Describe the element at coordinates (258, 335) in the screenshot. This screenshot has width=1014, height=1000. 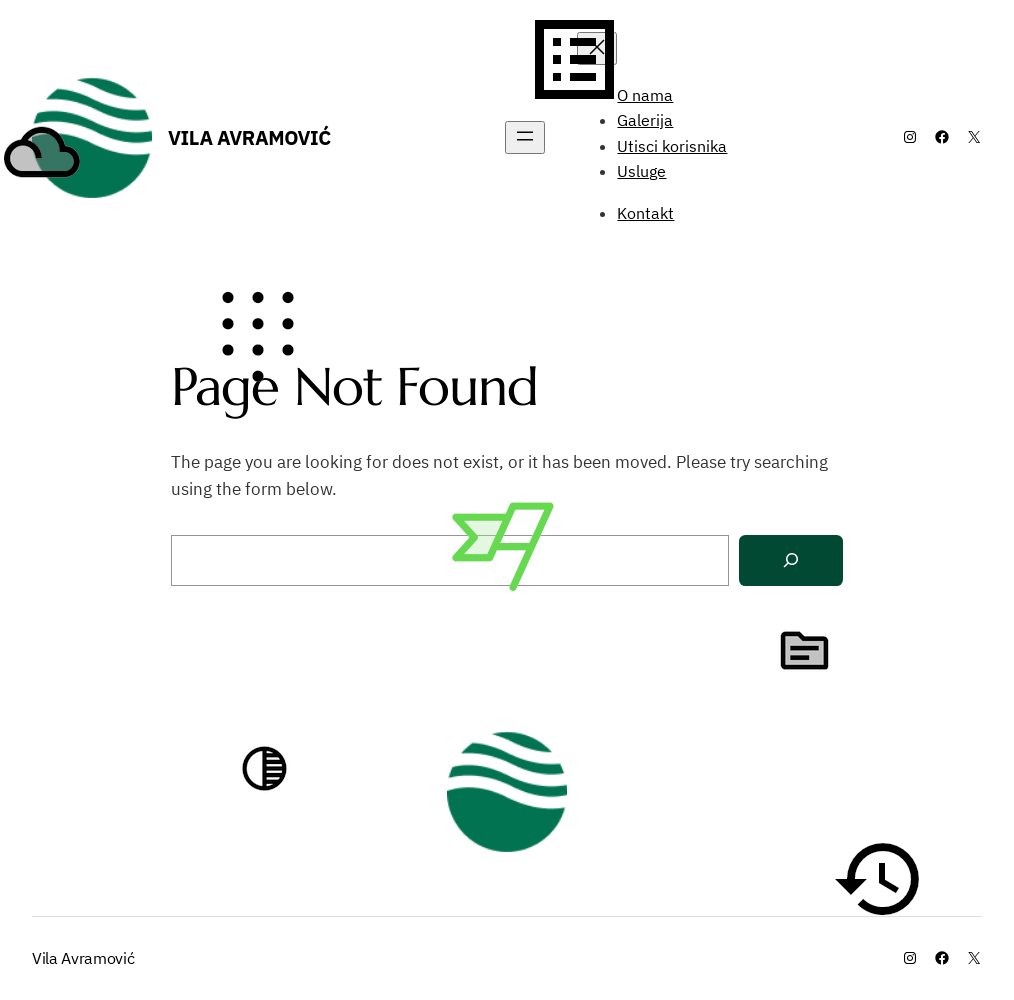
I see `open the numeric keypad` at that location.